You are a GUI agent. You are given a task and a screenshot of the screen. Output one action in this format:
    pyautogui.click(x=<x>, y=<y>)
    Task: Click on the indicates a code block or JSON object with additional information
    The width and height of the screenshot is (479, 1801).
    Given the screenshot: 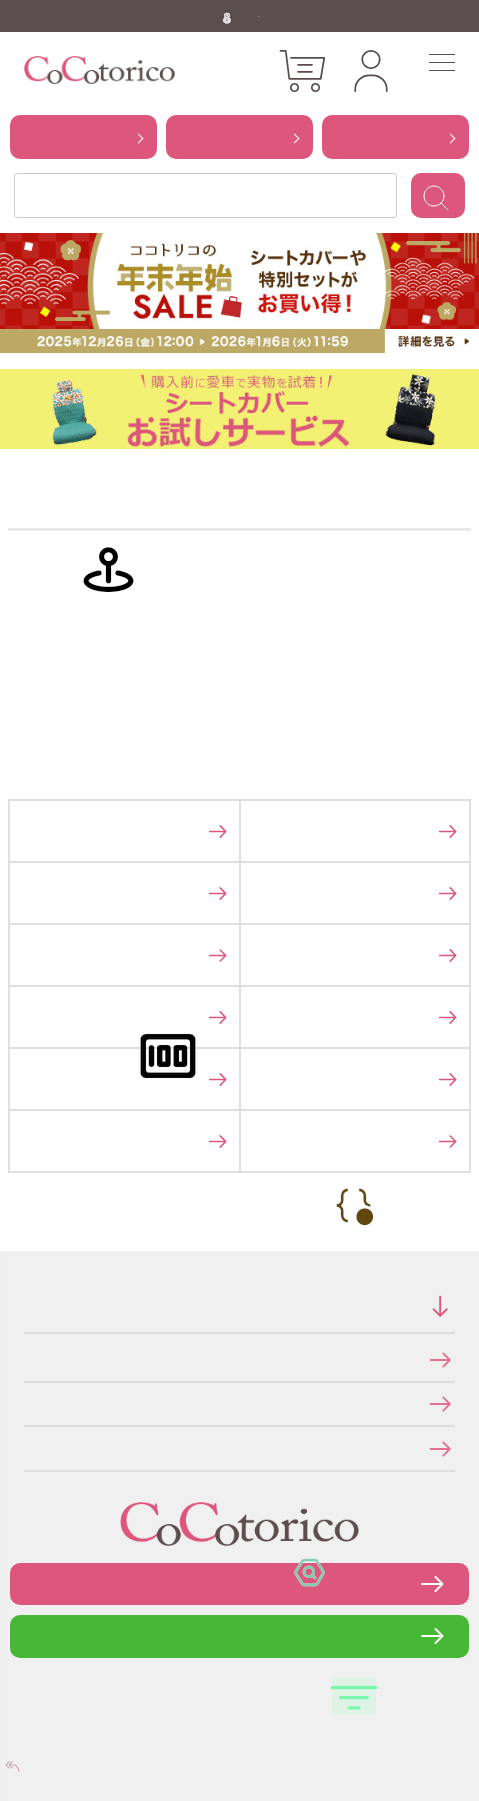 What is the action you would take?
    pyautogui.click(x=353, y=1205)
    